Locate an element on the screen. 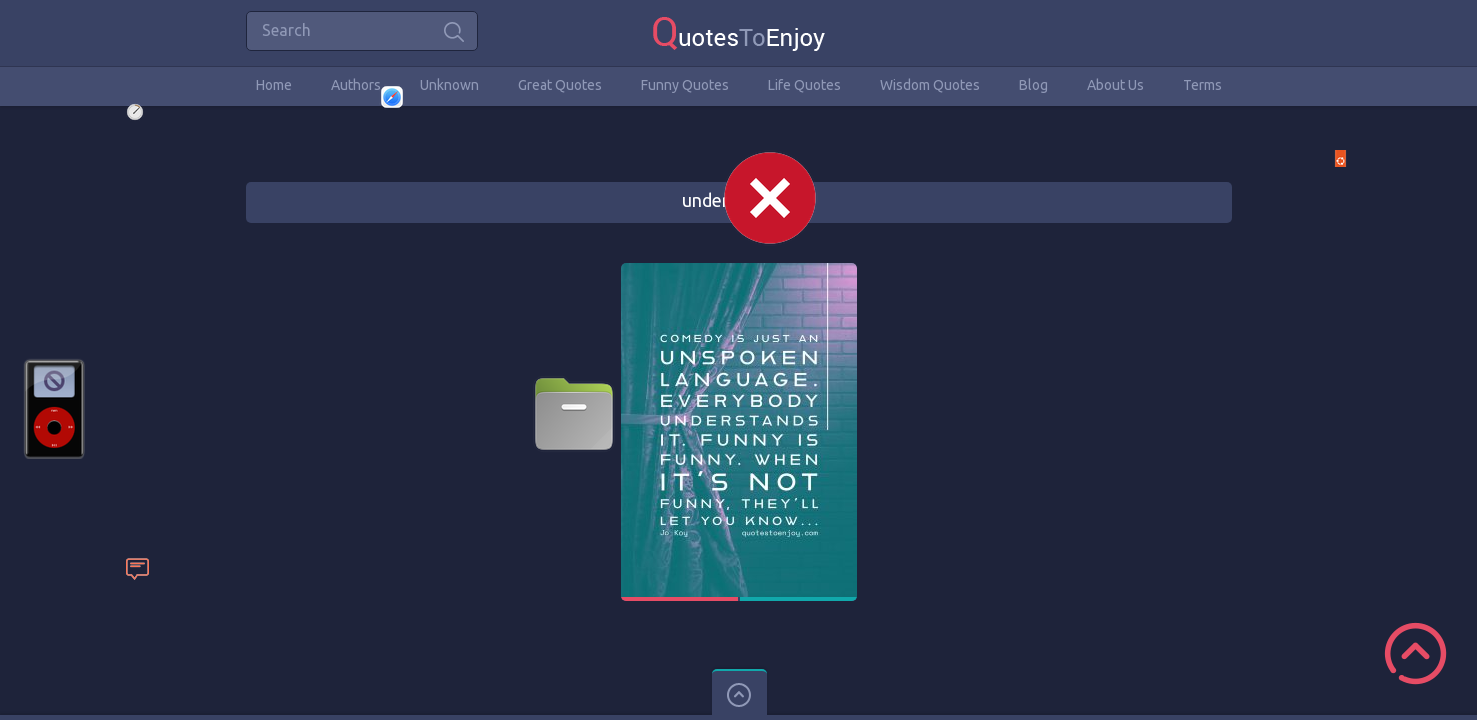 The width and height of the screenshot is (1477, 720). cancel or close the current action is located at coordinates (770, 198).